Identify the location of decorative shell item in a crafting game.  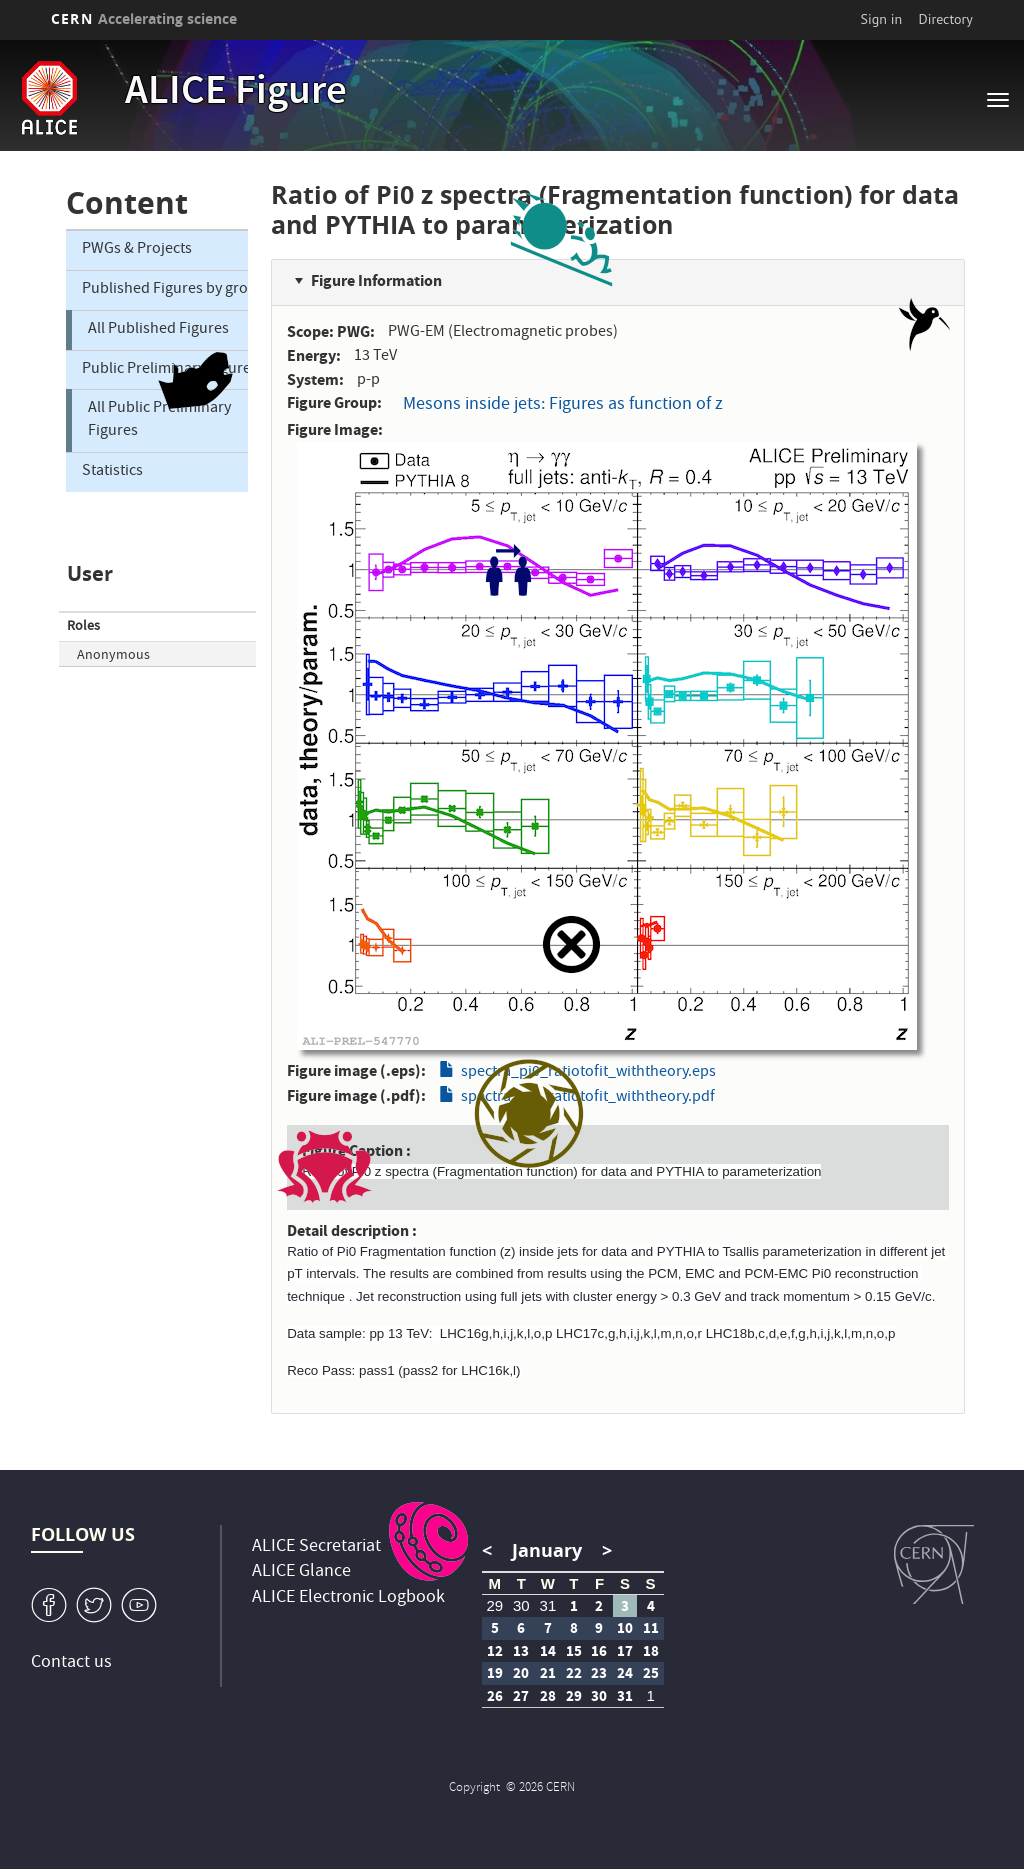
(428, 1541).